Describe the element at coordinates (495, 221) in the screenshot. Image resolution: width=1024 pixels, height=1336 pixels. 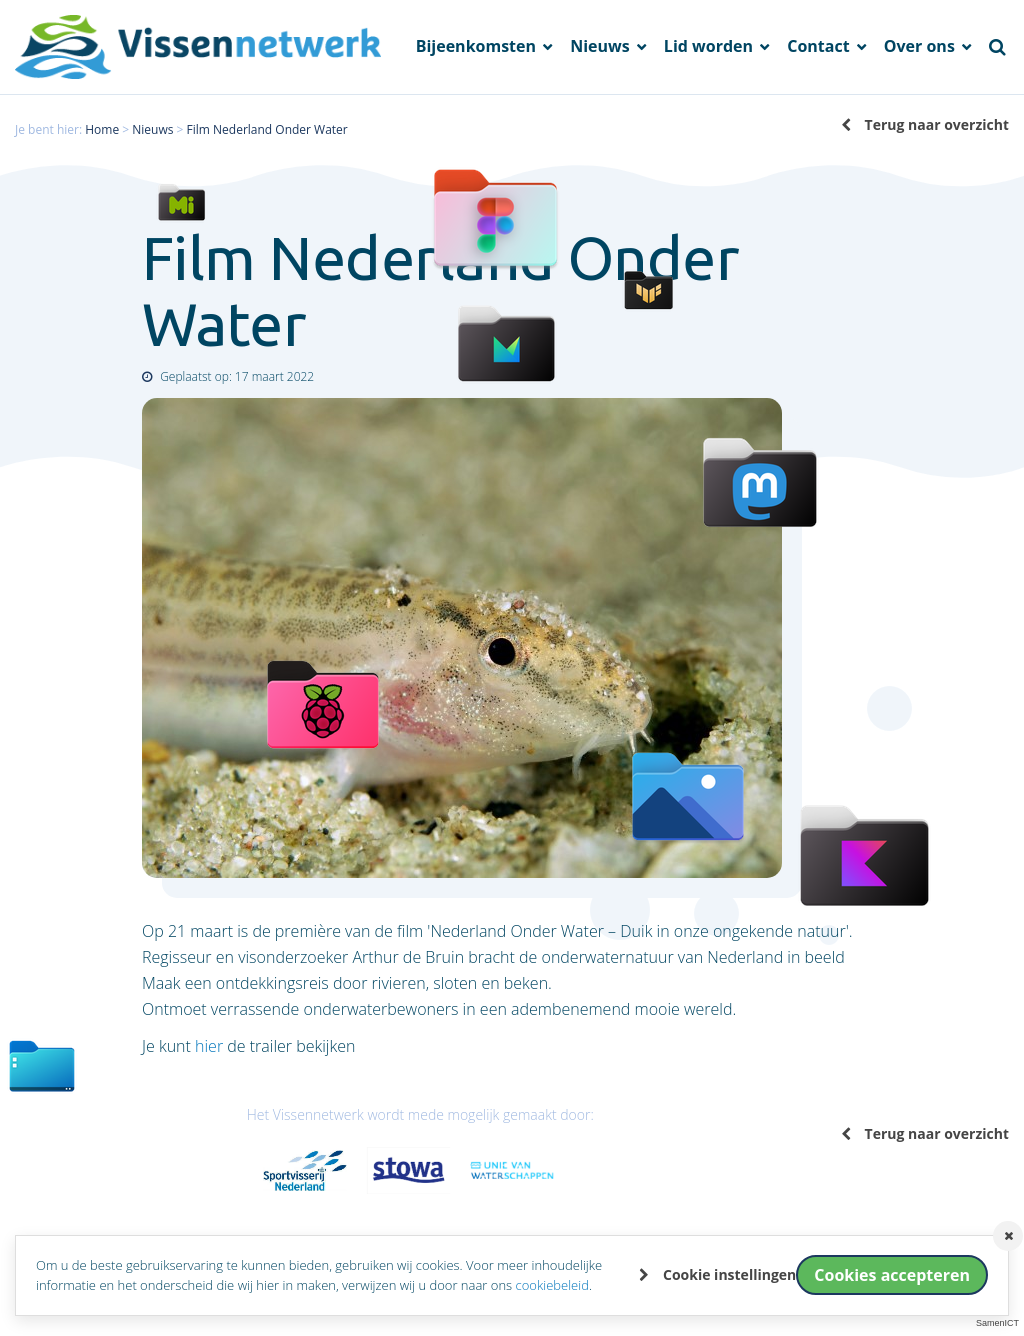
I see `open folder containing figma design files` at that location.